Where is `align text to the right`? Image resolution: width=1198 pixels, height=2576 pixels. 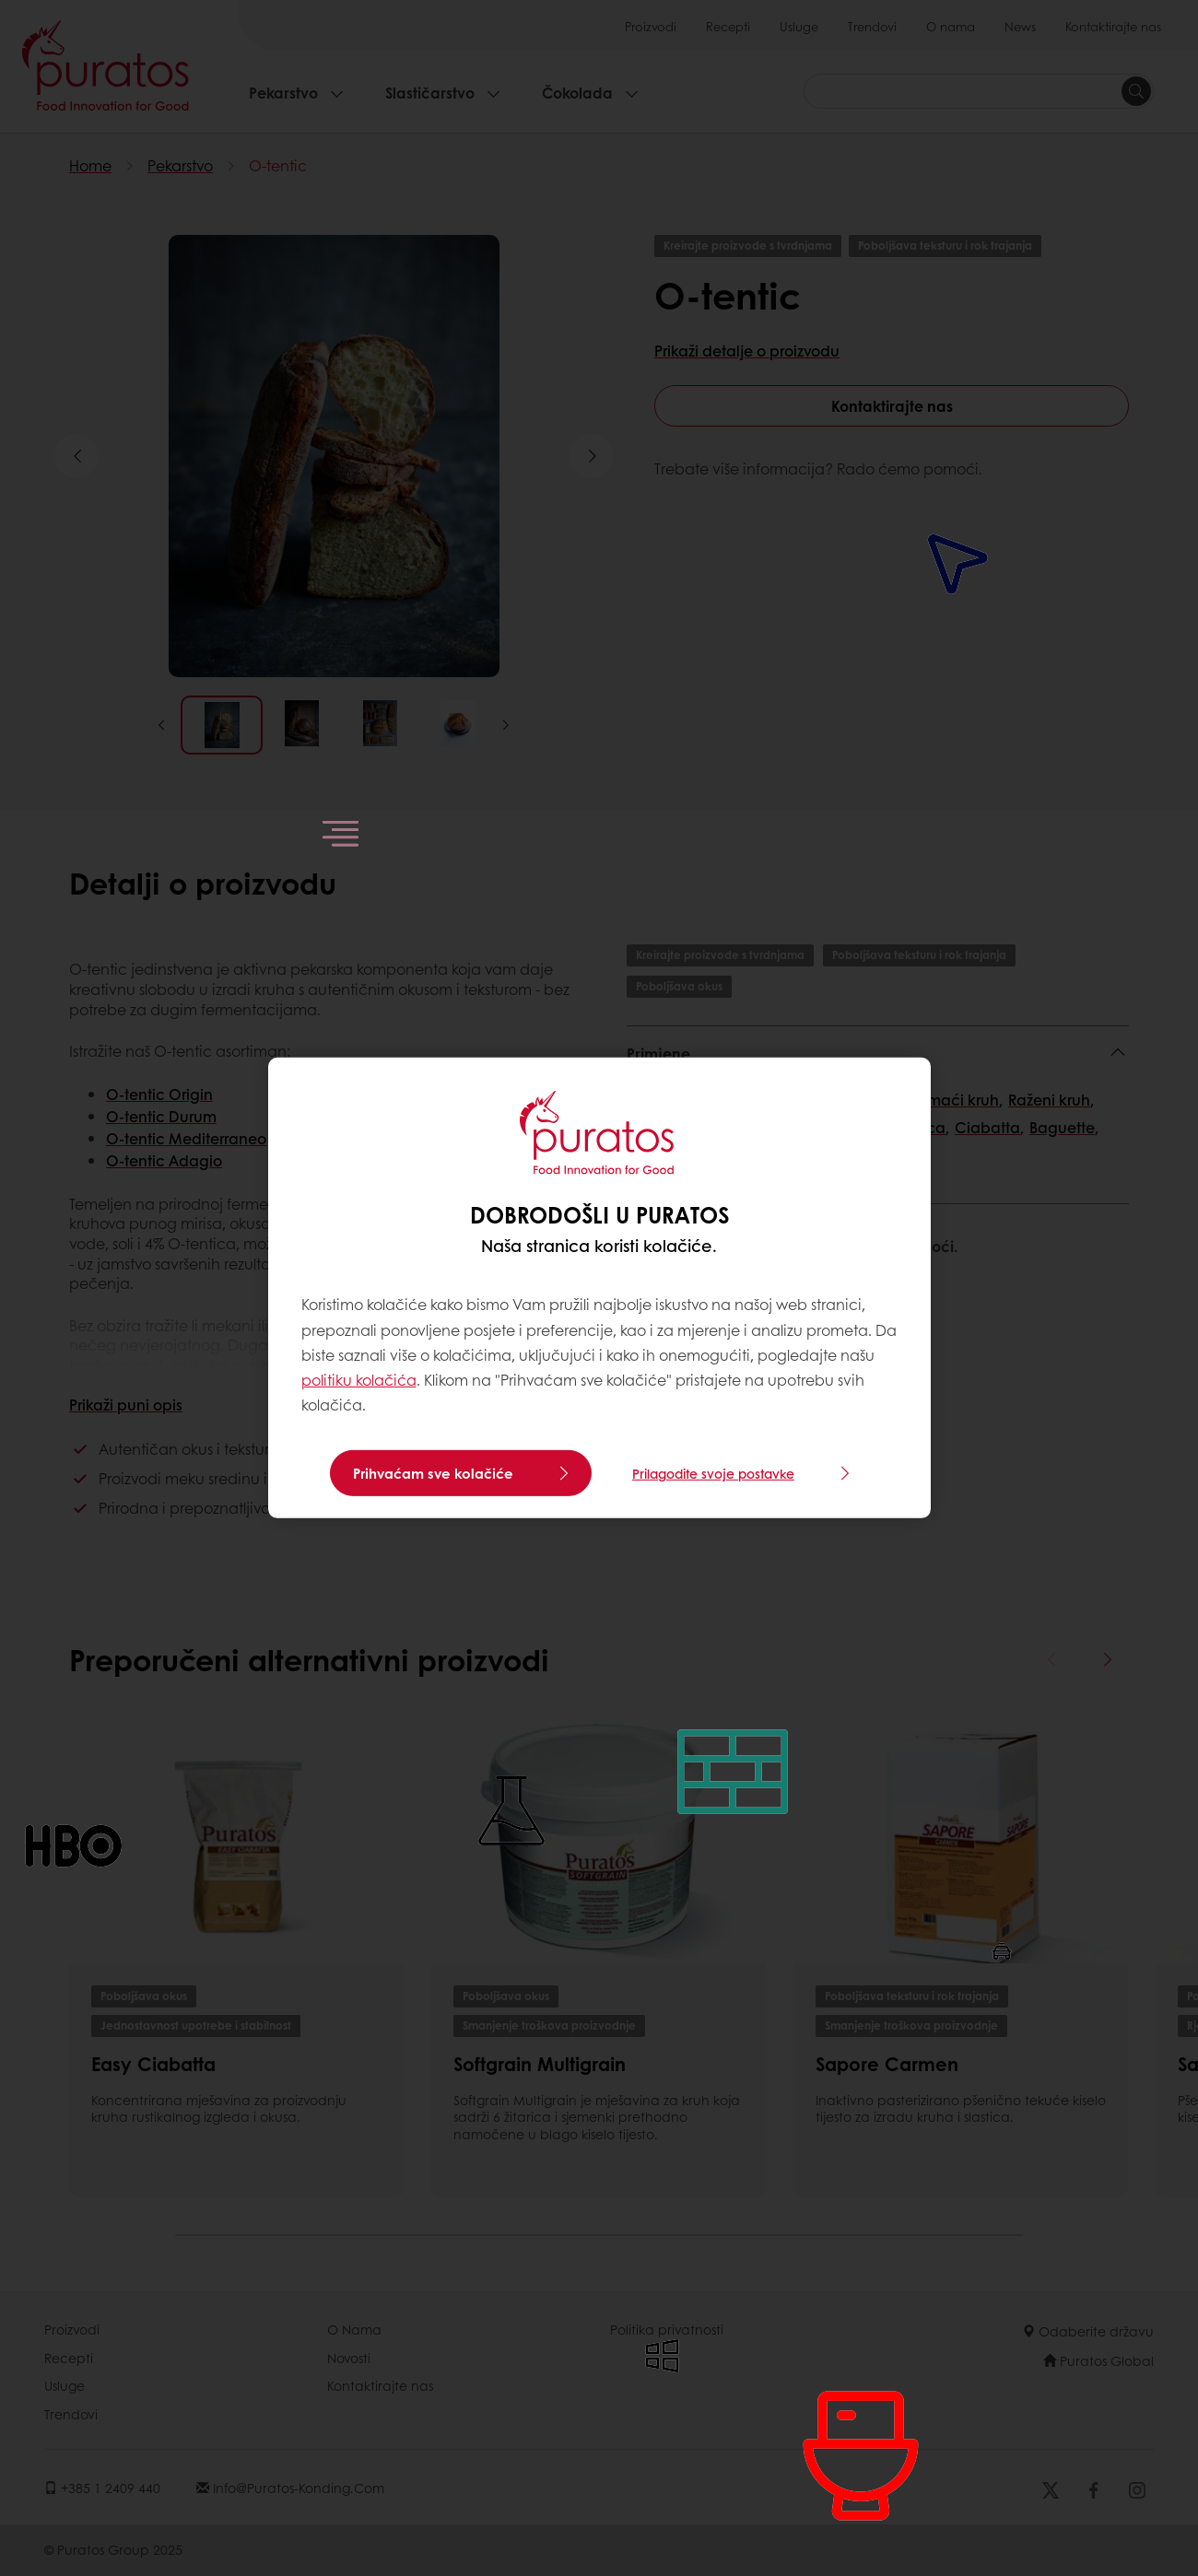 align text to the right is located at coordinates (340, 834).